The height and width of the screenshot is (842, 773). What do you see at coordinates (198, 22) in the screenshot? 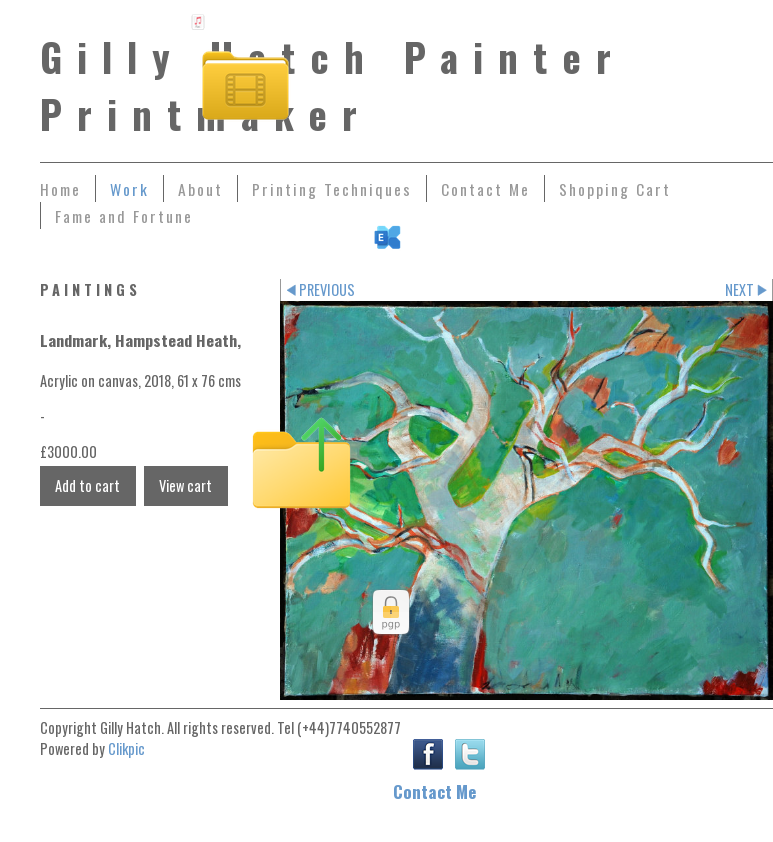
I see `flac audio file in ogg container format` at bounding box center [198, 22].